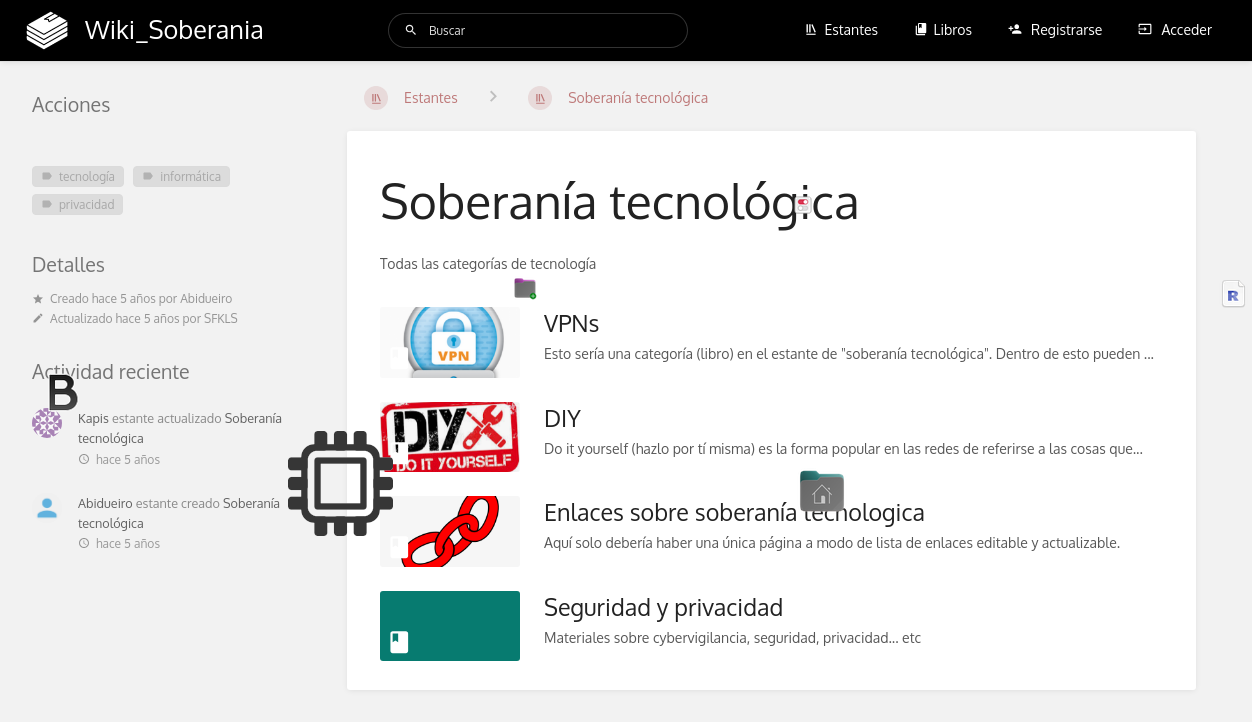 The height and width of the screenshot is (722, 1252). I want to click on access hardware or processor settings, so click(340, 483).